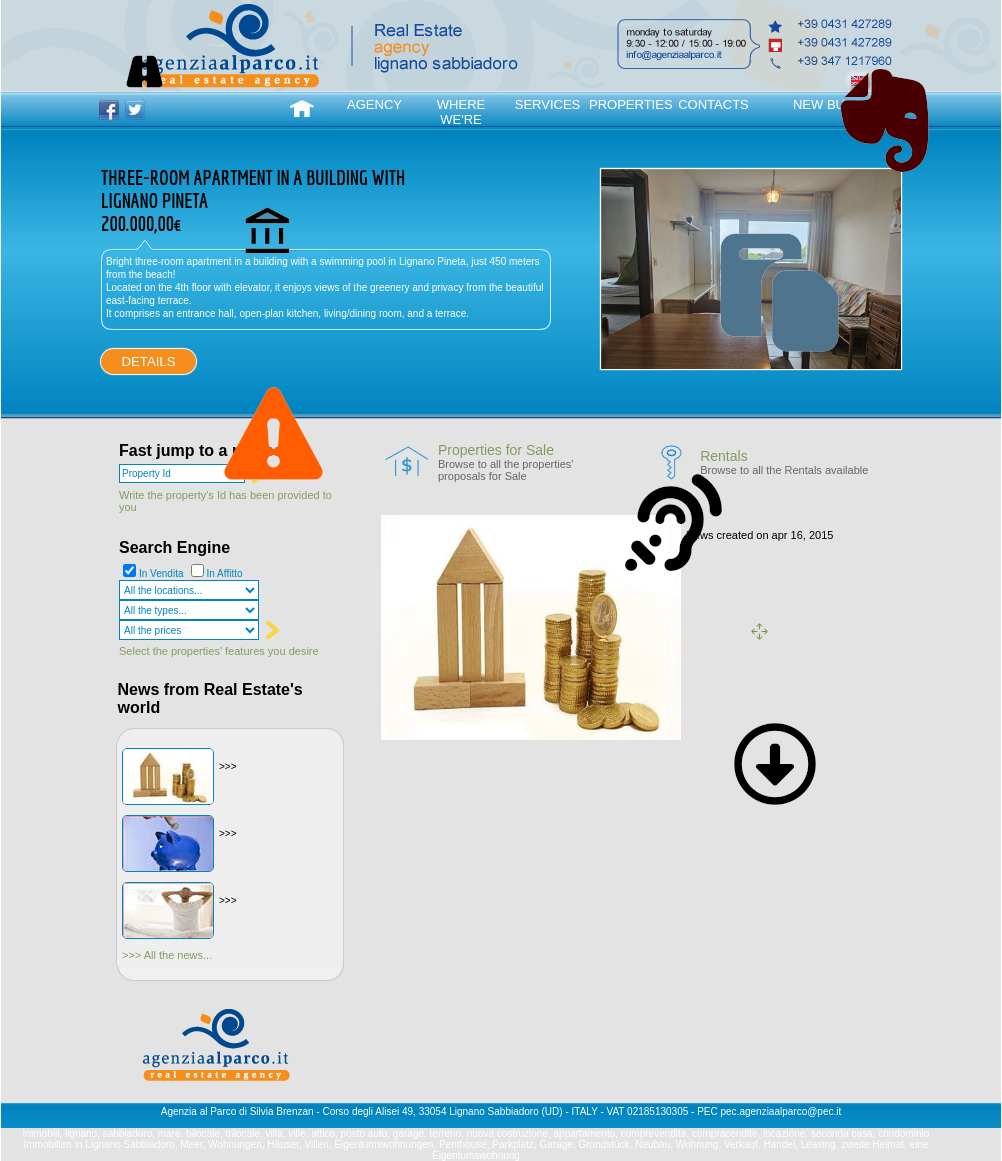 This screenshot has width=1002, height=1161. Describe the element at coordinates (759, 631) in the screenshot. I see `expand content in all directions` at that location.